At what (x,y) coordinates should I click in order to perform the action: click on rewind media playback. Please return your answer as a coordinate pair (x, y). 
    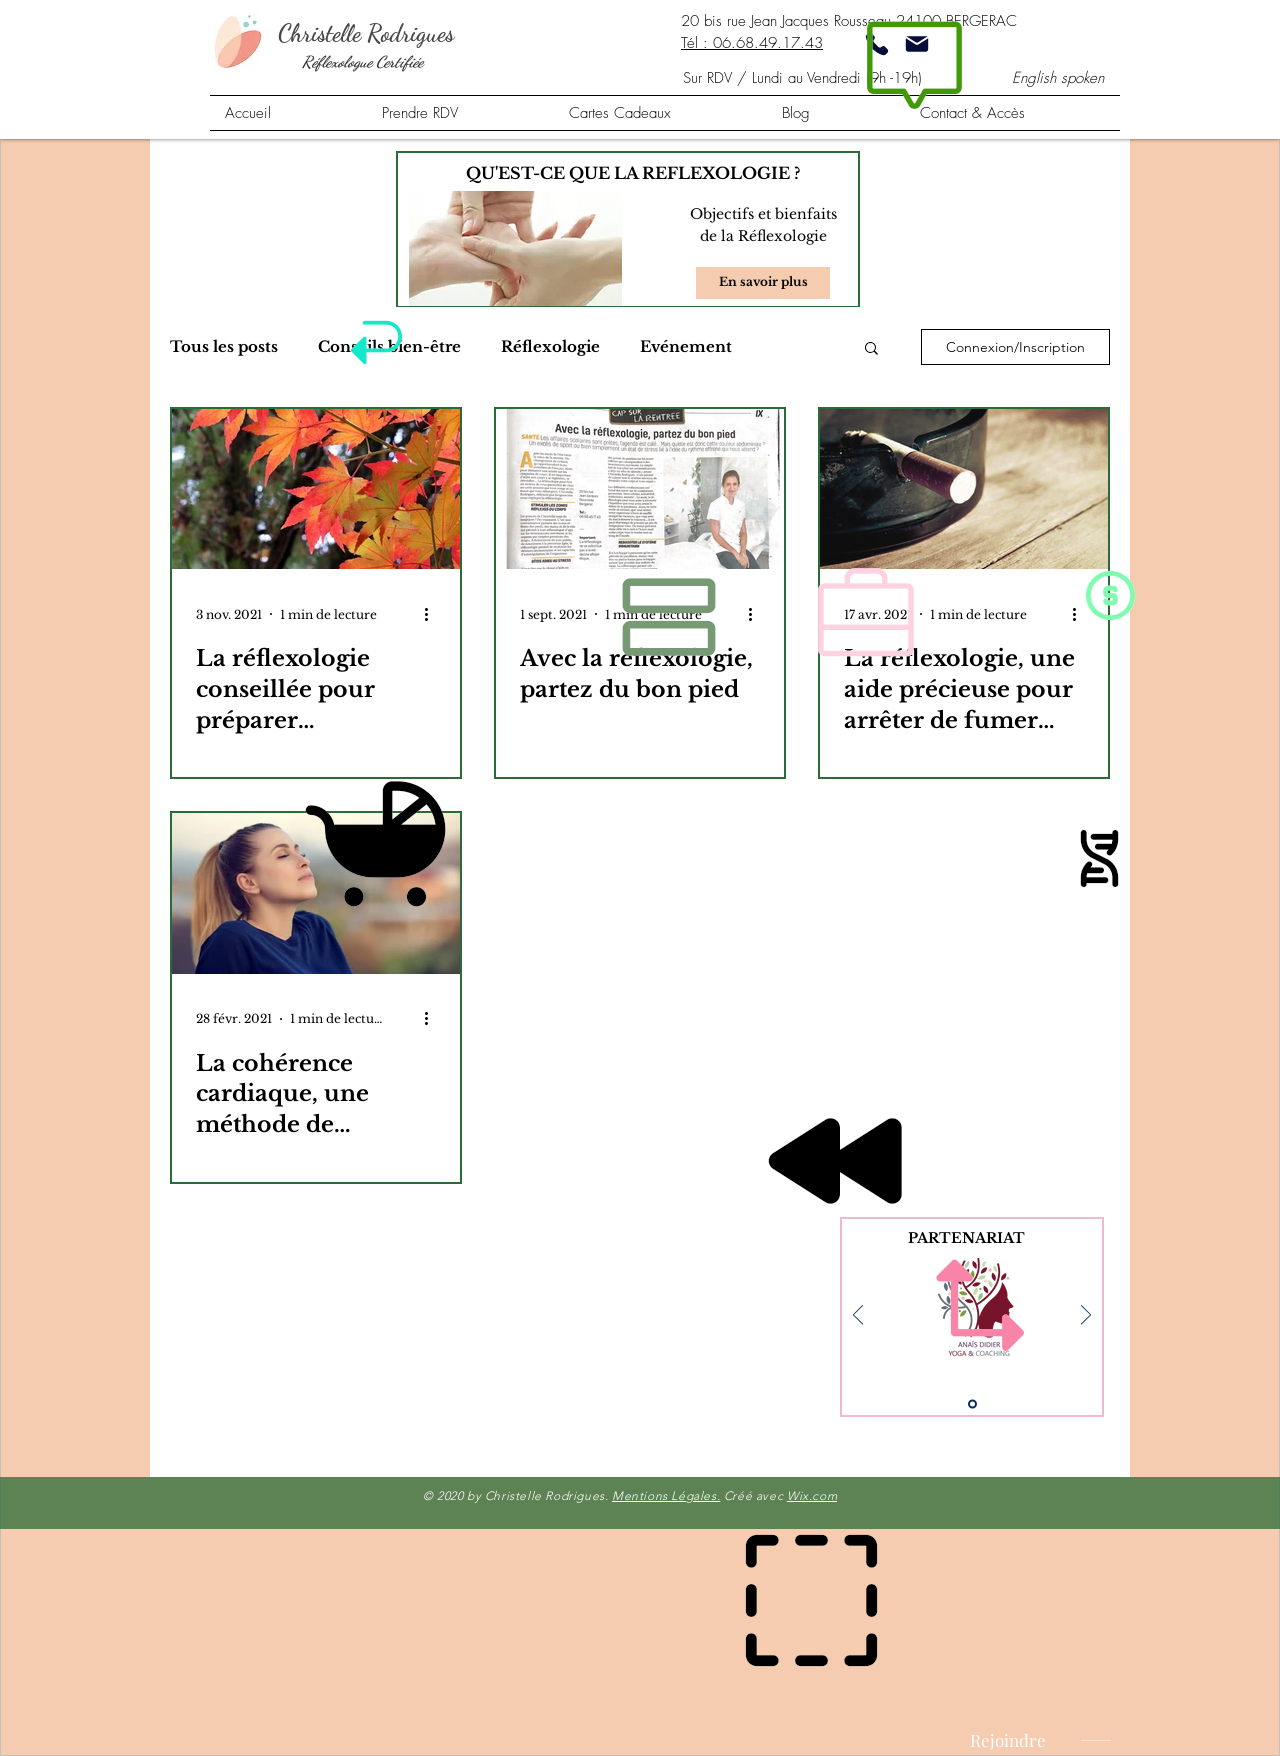
    Looking at the image, I should click on (840, 1161).